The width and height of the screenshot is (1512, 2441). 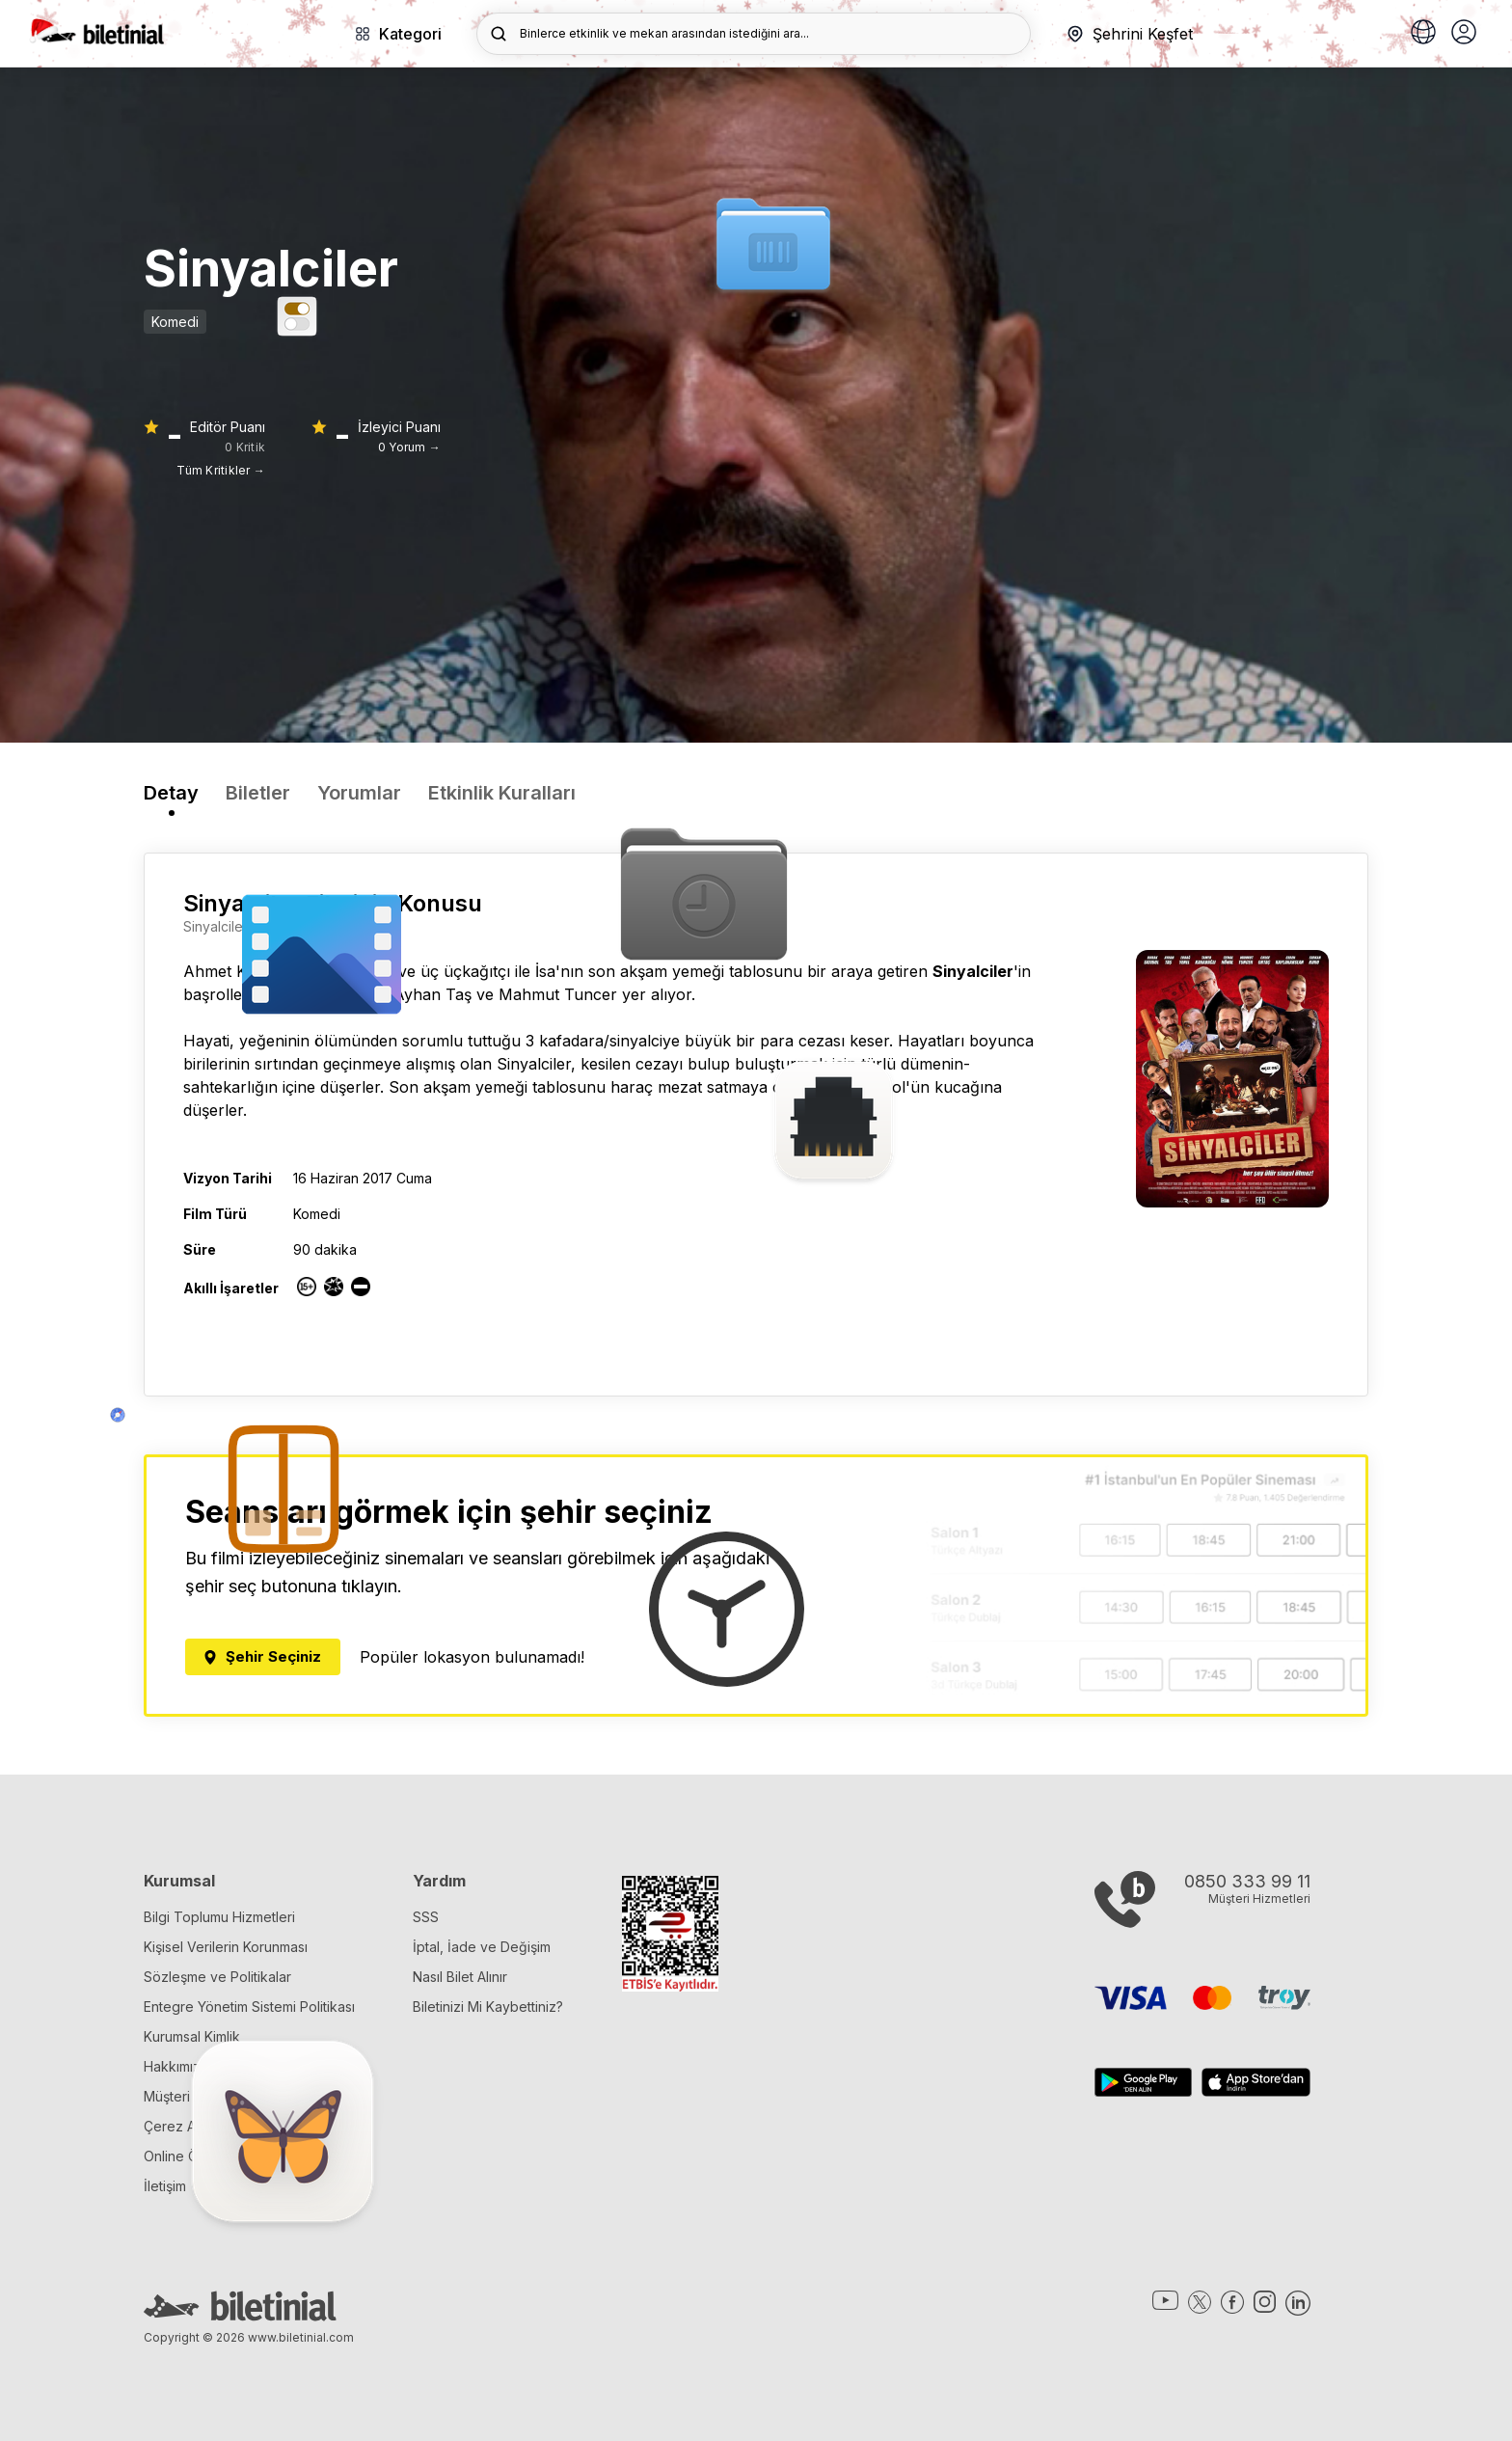 I want to click on open the web browser, so click(x=118, y=1415).